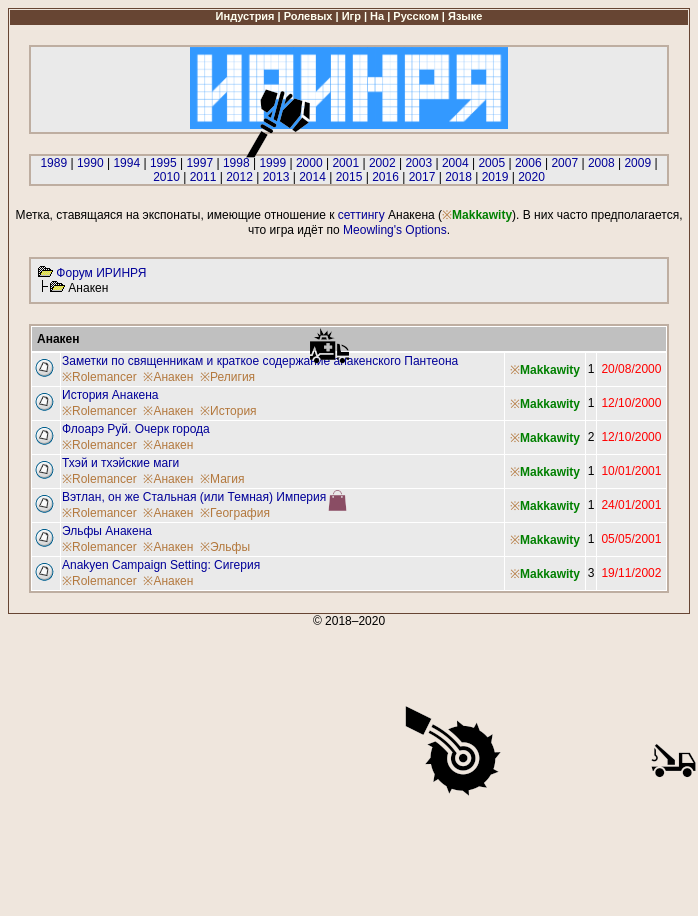  What do you see at coordinates (329, 345) in the screenshot?
I see `request emergency medical services` at bounding box center [329, 345].